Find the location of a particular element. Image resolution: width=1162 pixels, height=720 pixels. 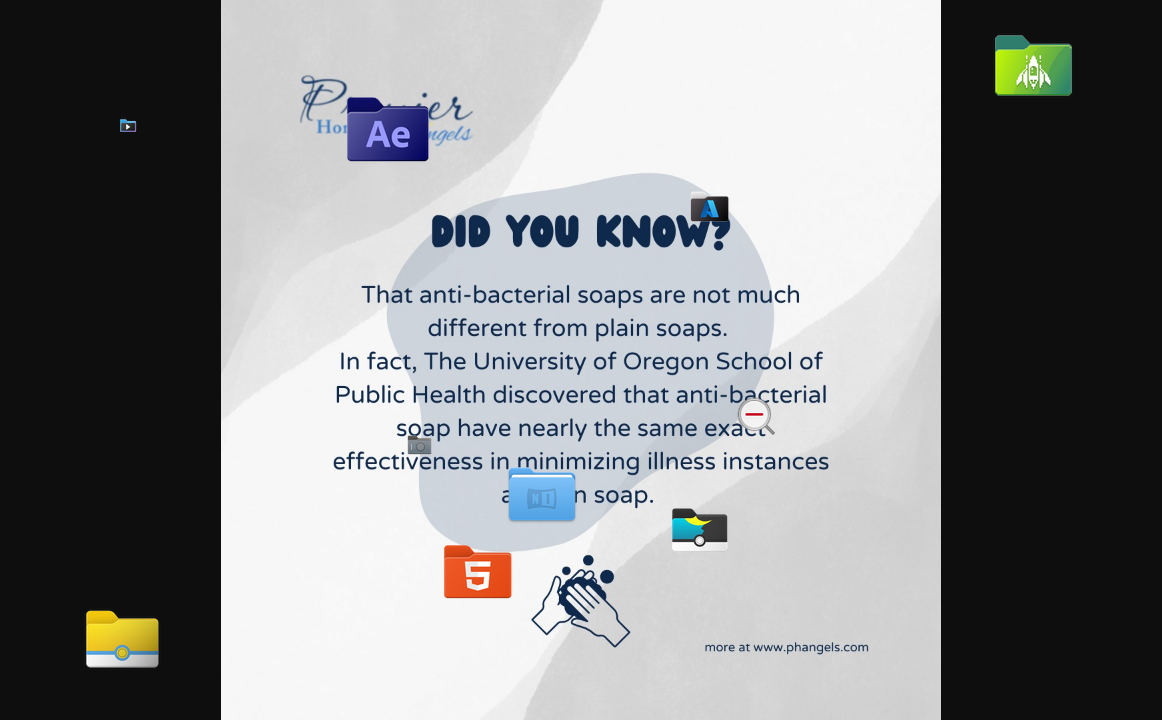

open pokémon moon ball collection folder is located at coordinates (699, 531).